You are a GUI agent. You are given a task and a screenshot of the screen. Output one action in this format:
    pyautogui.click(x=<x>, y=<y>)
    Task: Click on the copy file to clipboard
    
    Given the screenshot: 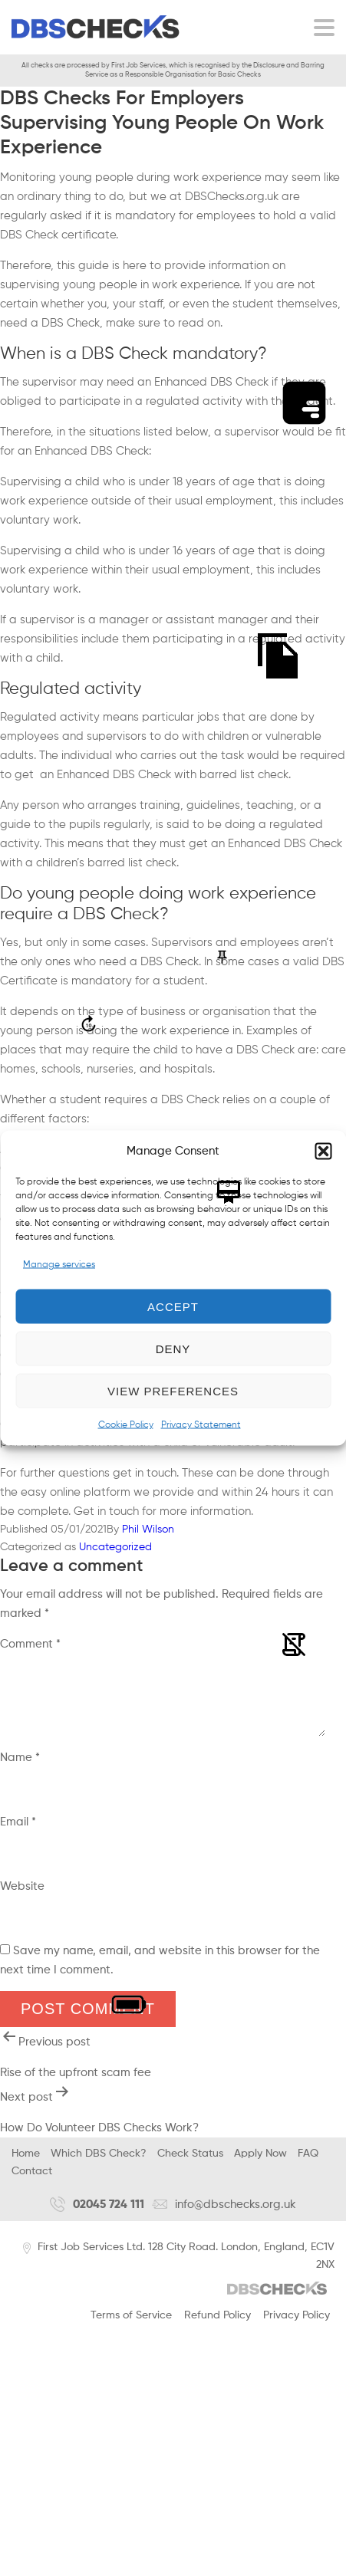 What is the action you would take?
    pyautogui.click(x=278, y=656)
    